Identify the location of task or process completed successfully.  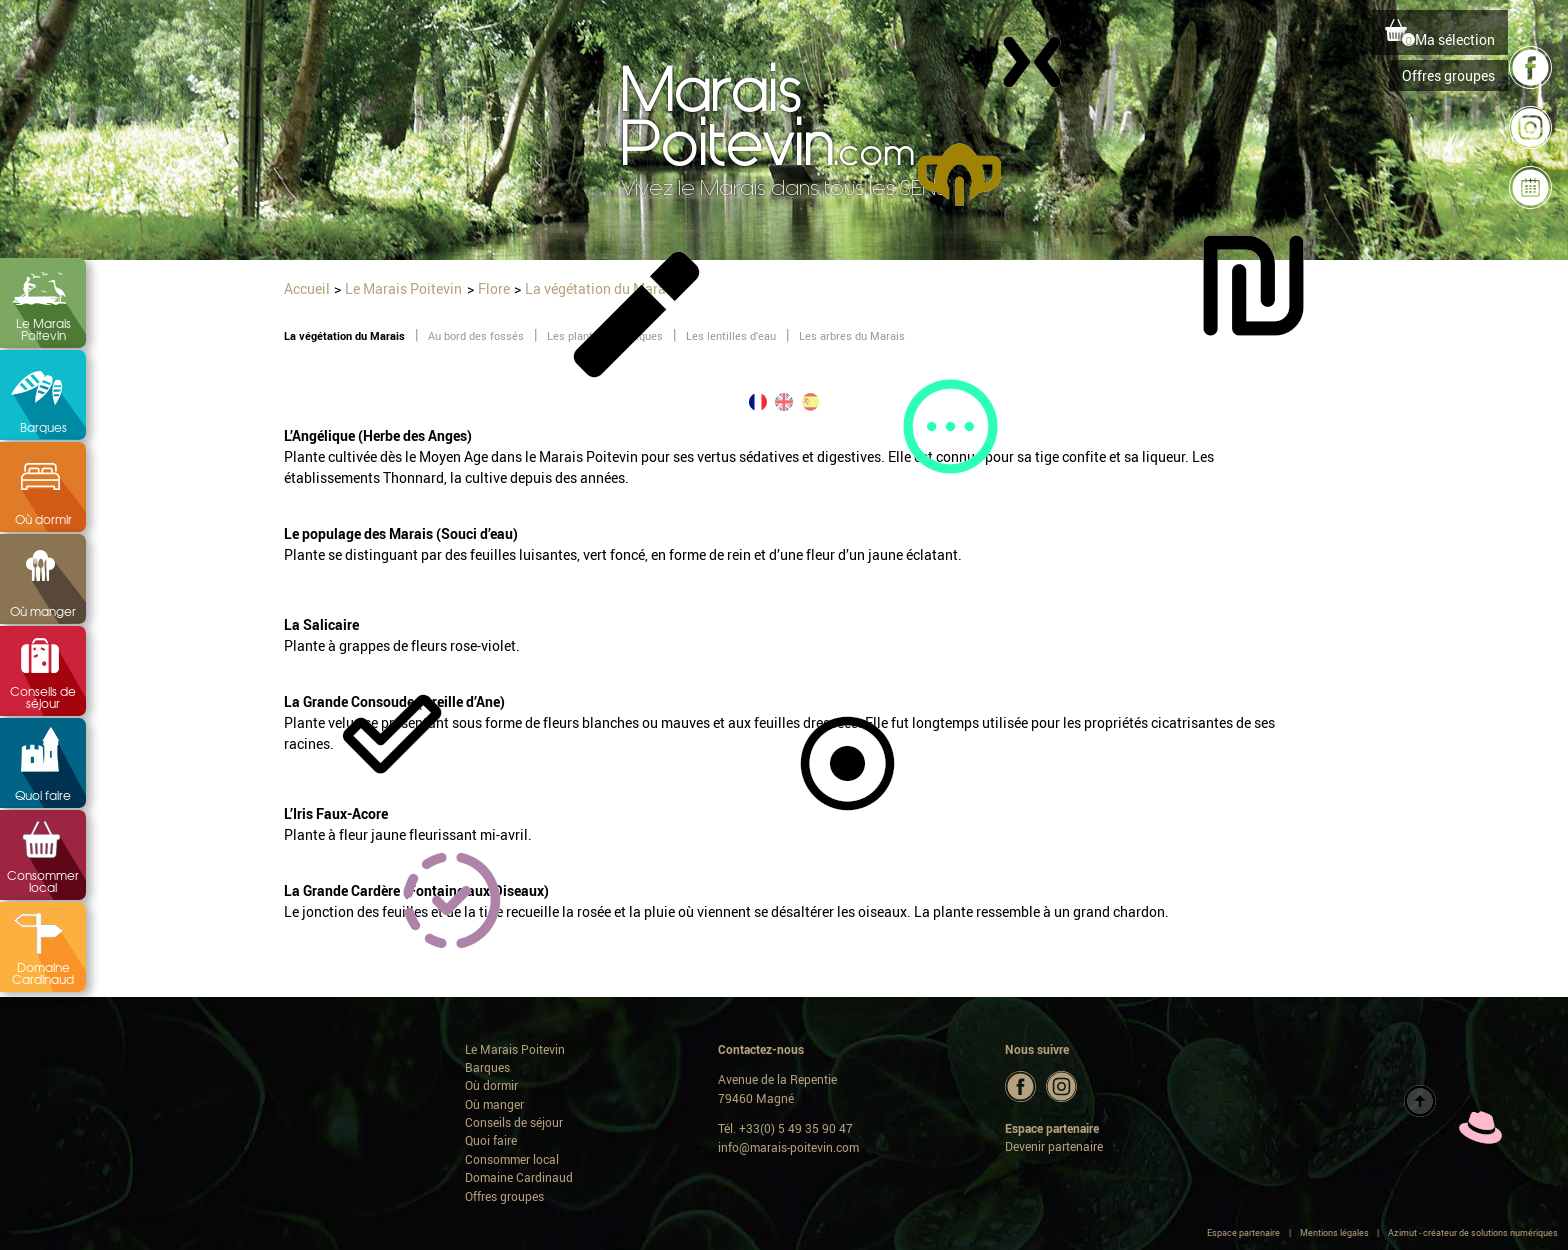
(451, 900).